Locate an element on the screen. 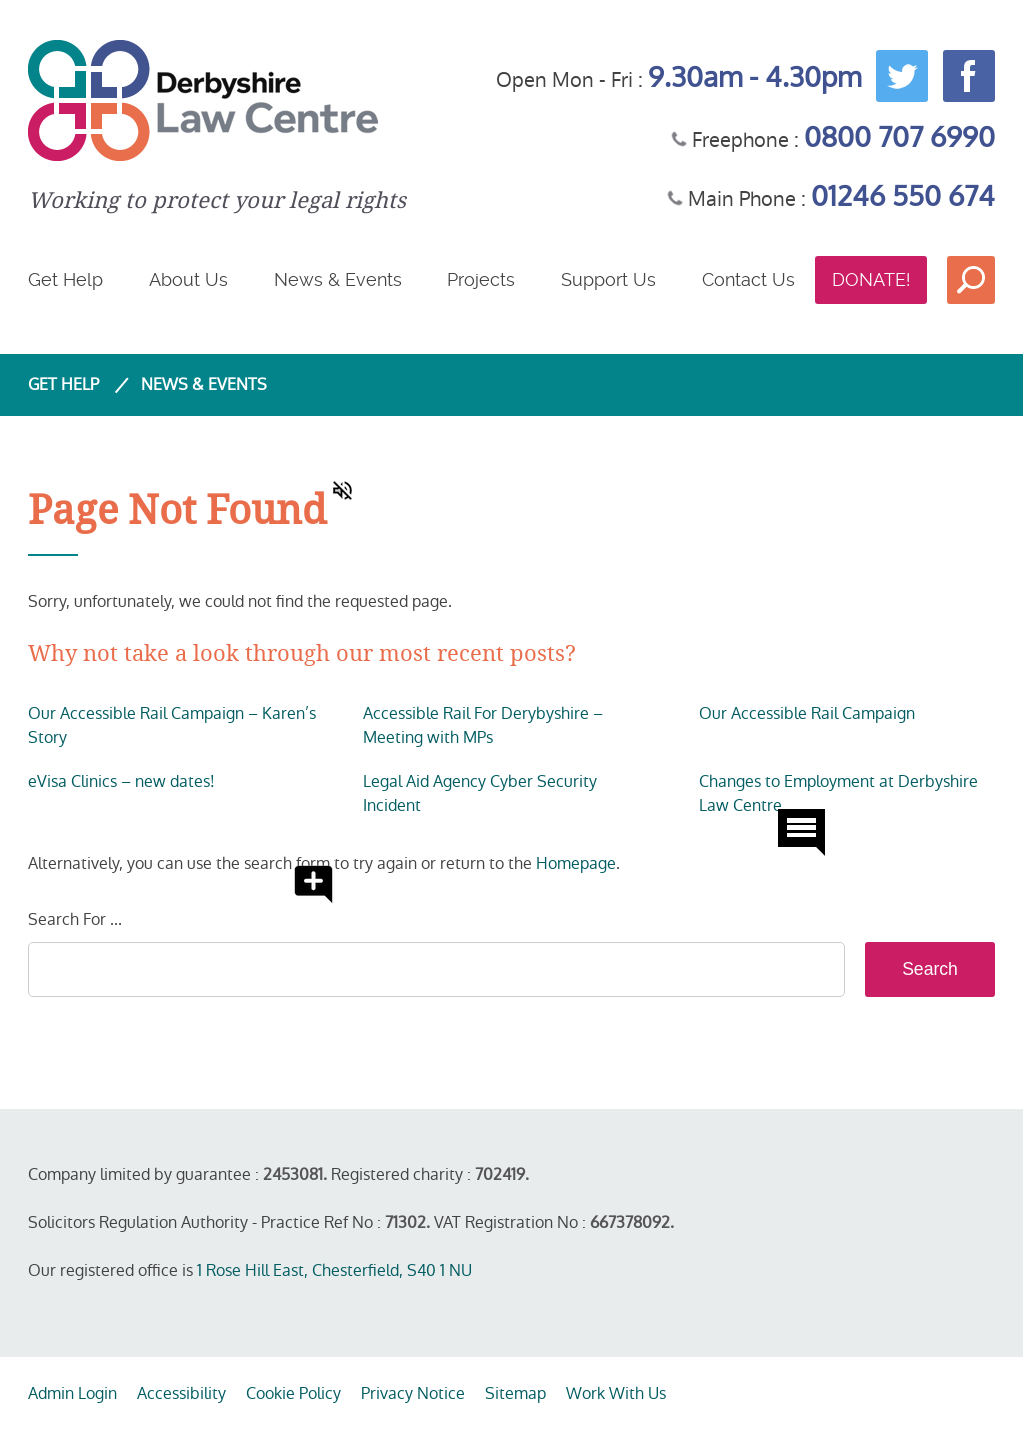 Image resolution: width=1023 pixels, height=1429 pixels. mute audio or sound is located at coordinates (342, 490).